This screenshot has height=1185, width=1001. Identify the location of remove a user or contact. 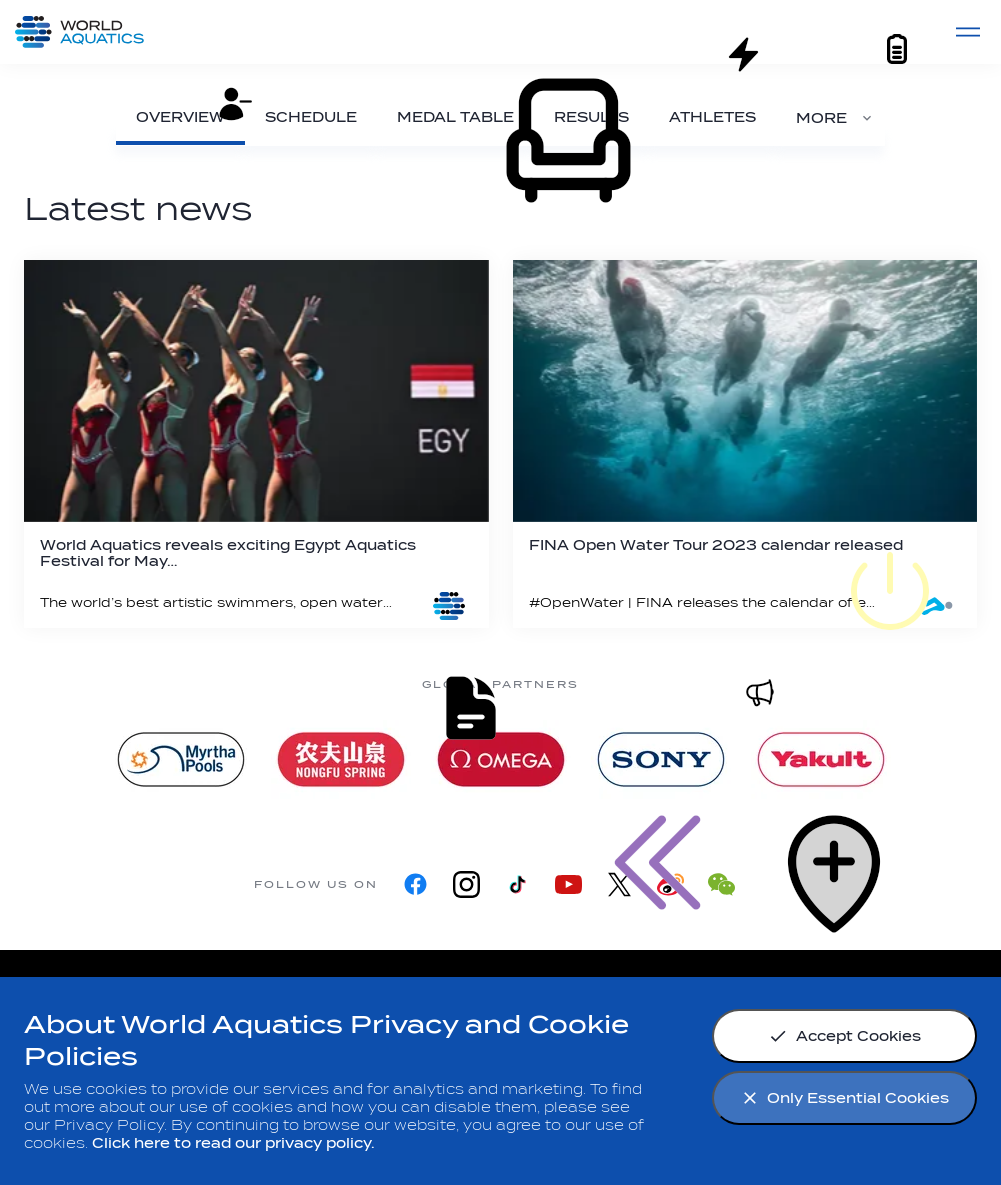
(234, 104).